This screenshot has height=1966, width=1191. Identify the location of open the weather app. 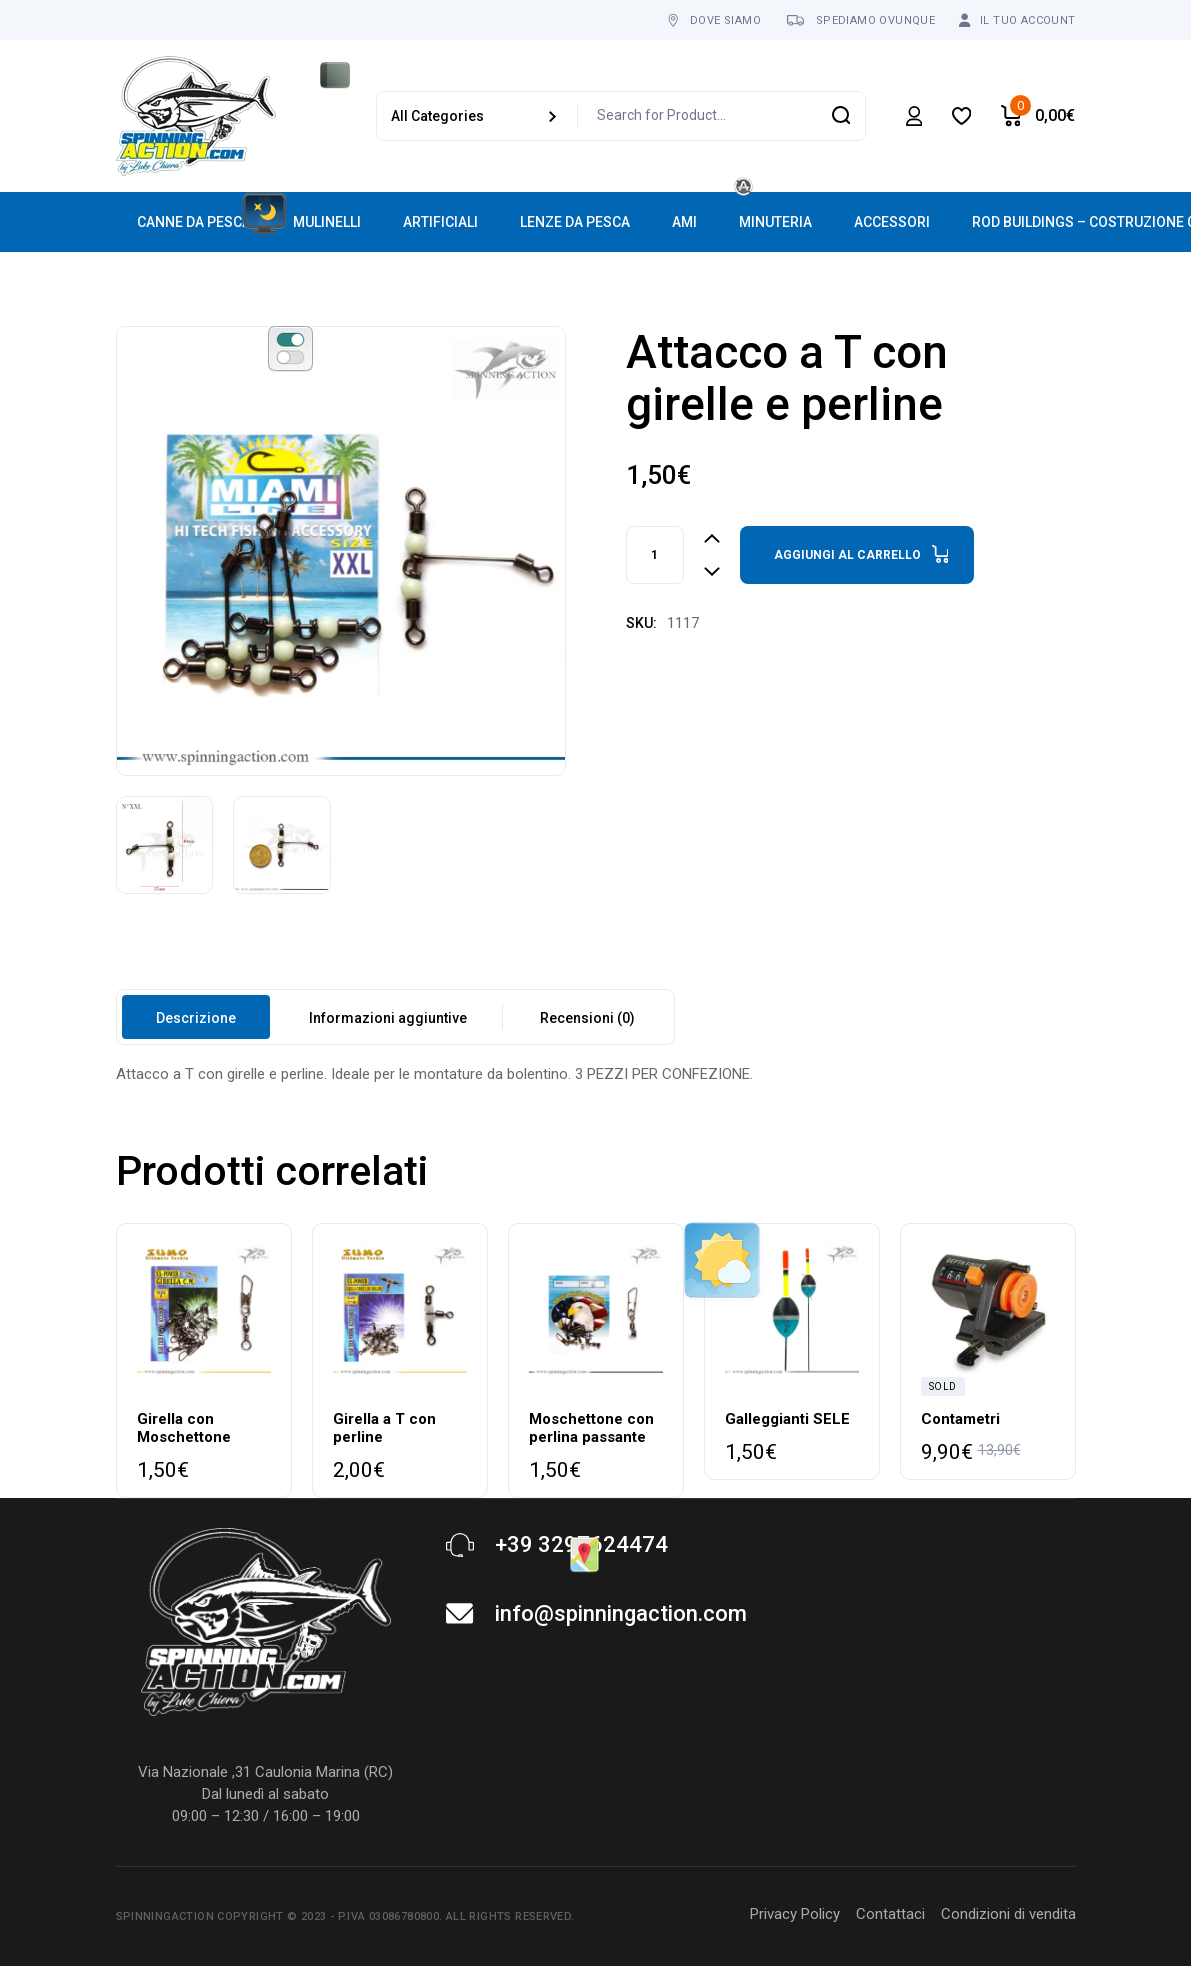
(722, 1260).